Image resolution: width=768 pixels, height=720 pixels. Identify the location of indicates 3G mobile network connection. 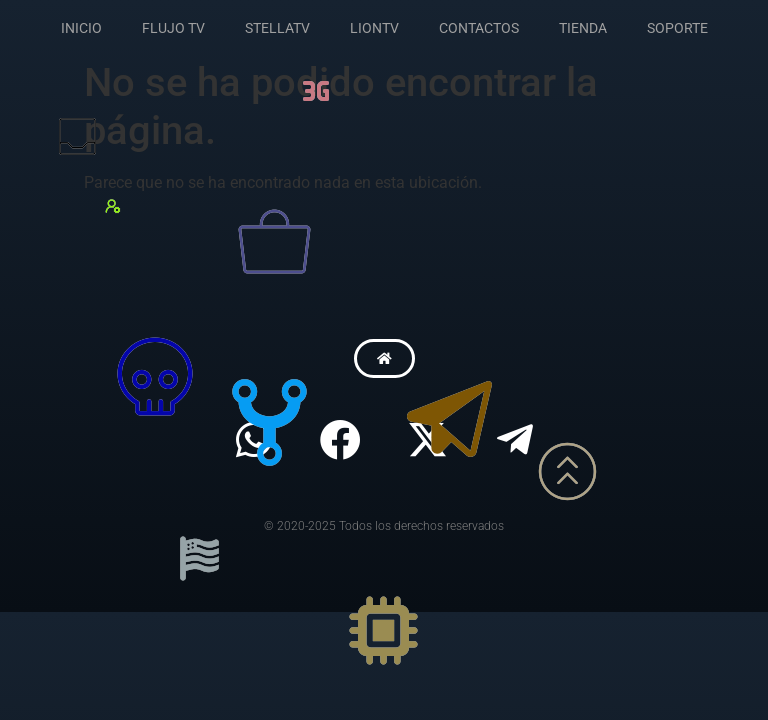
(317, 91).